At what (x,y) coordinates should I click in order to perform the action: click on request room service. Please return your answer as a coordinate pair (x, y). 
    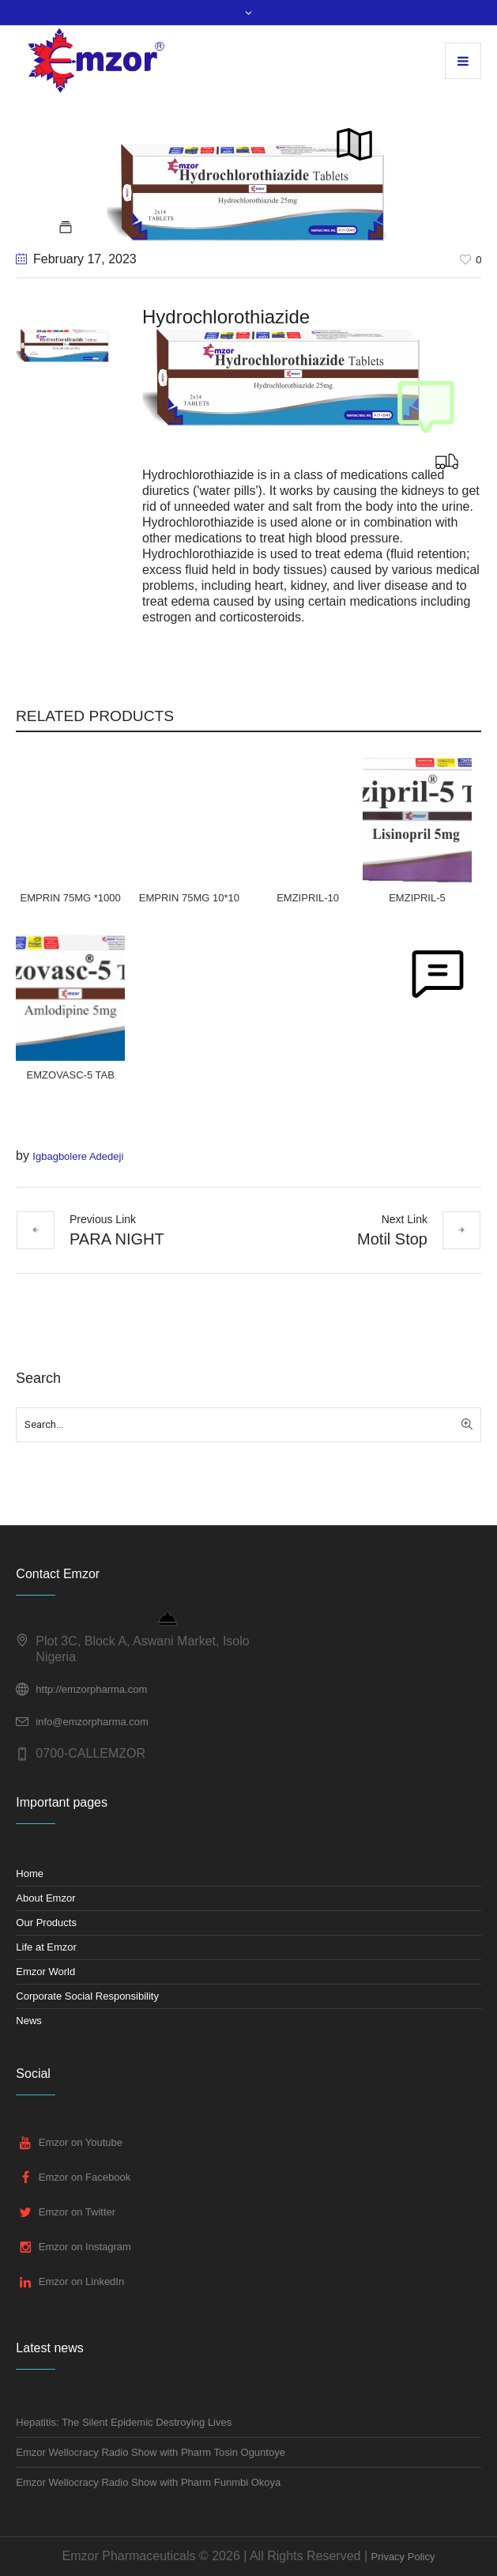
    Looking at the image, I should click on (168, 1618).